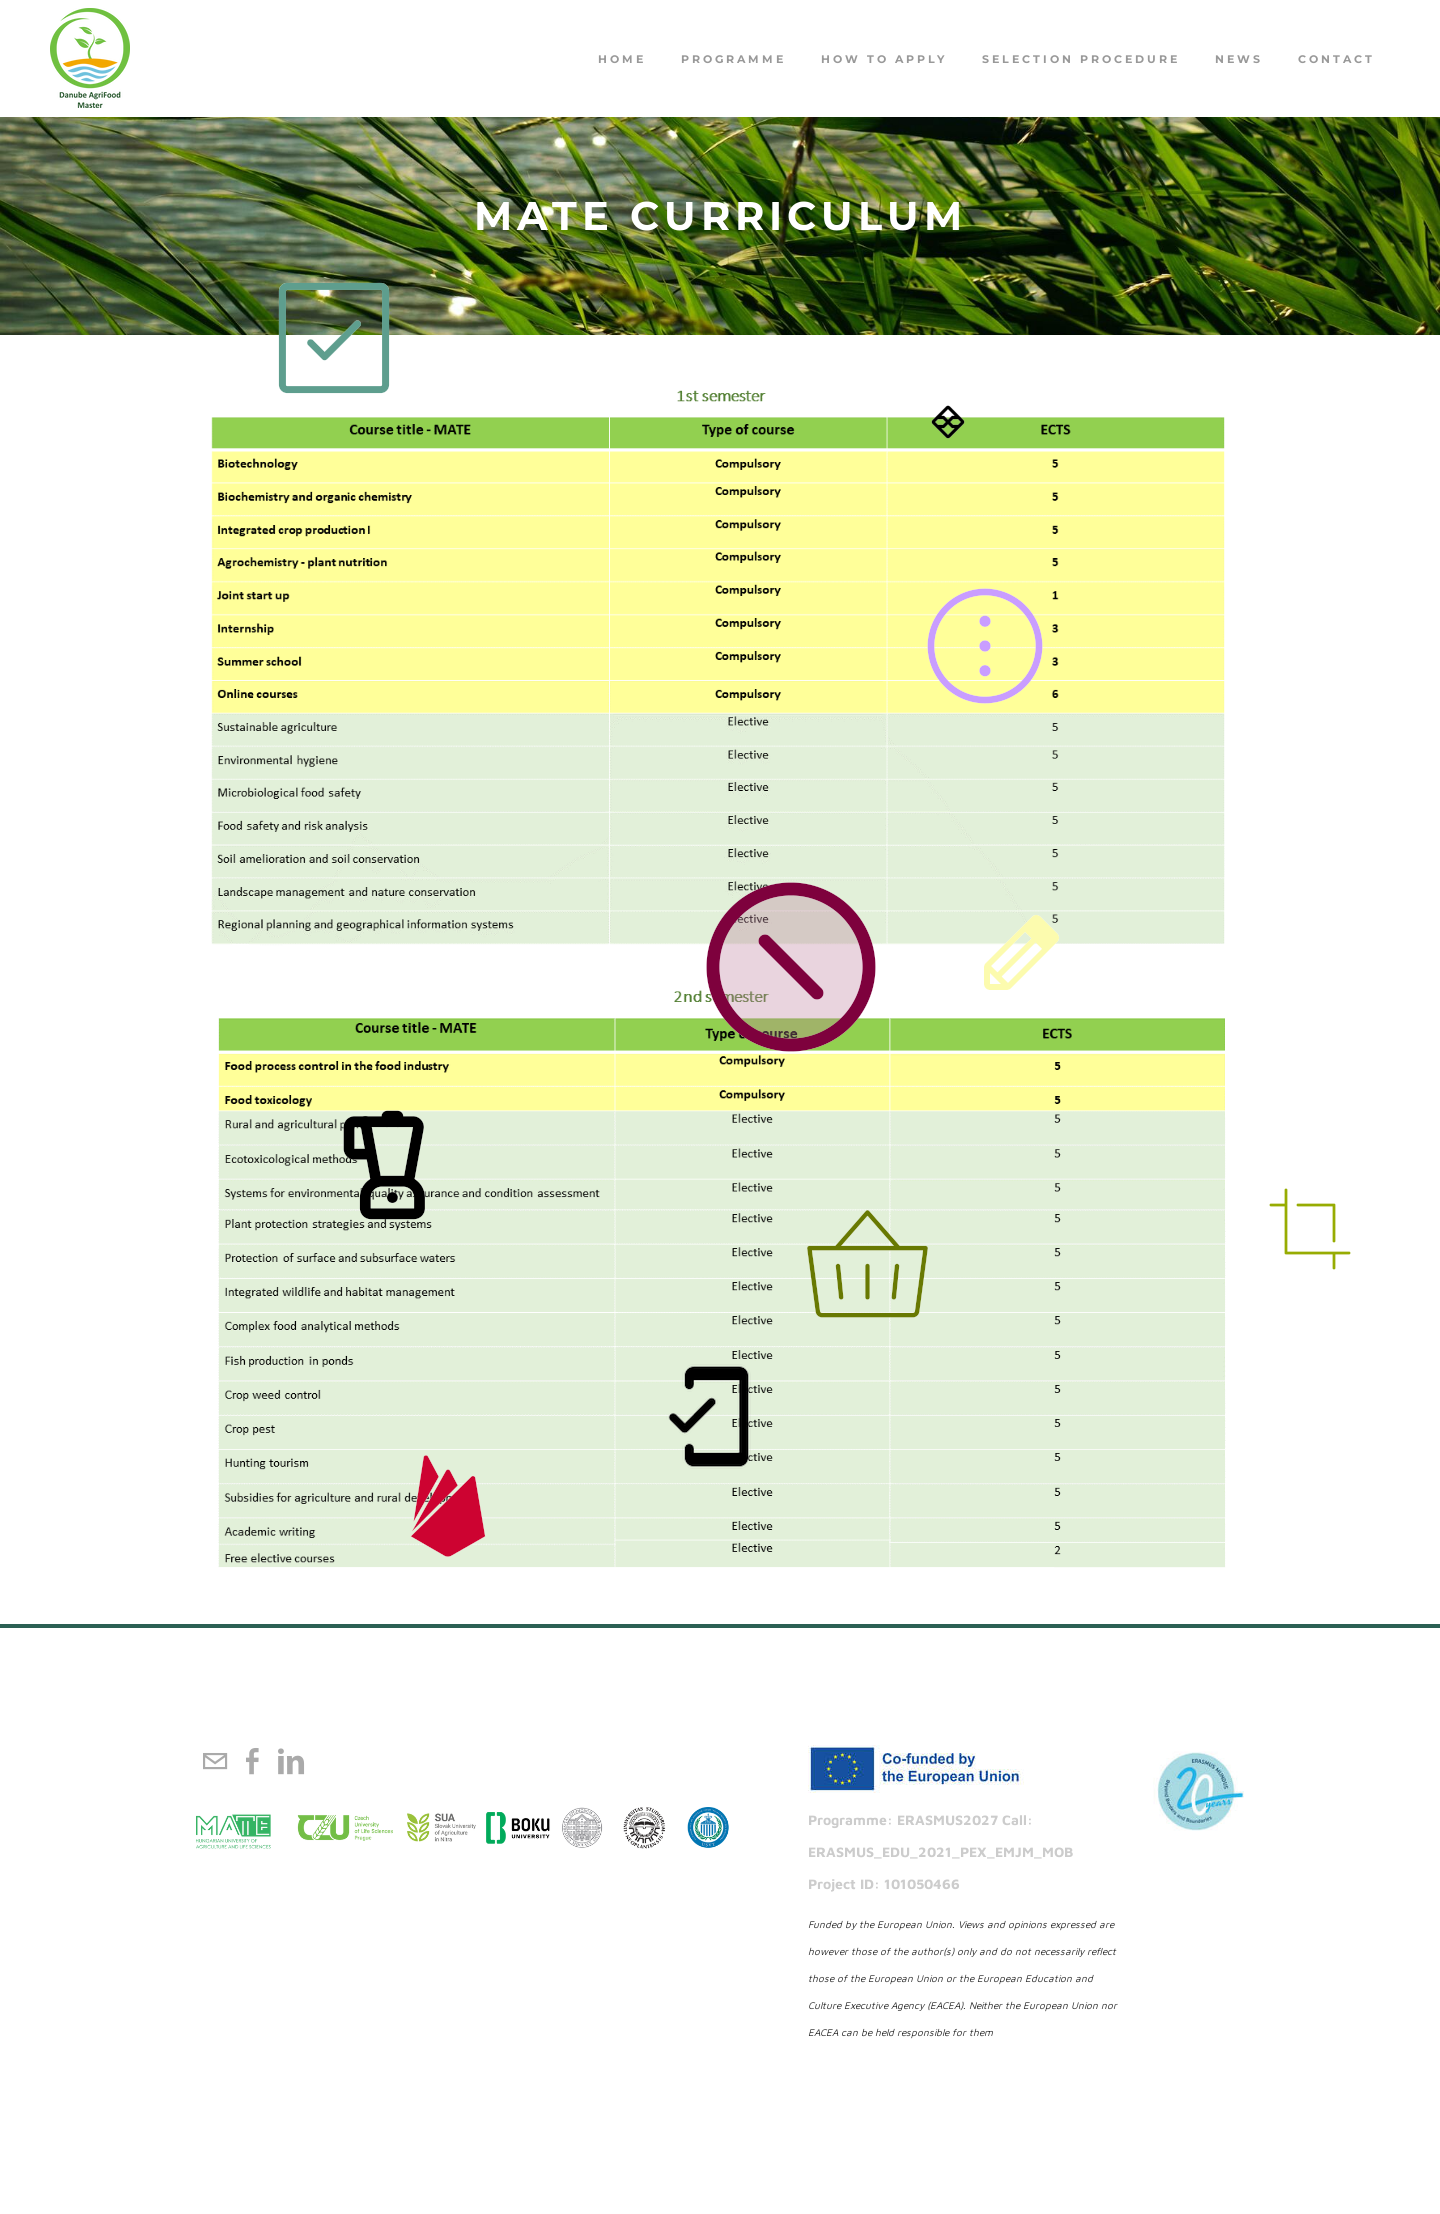 Image resolution: width=1440 pixels, height=2214 pixels. I want to click on kitchen blender appliance icon, so click(387, 1165).